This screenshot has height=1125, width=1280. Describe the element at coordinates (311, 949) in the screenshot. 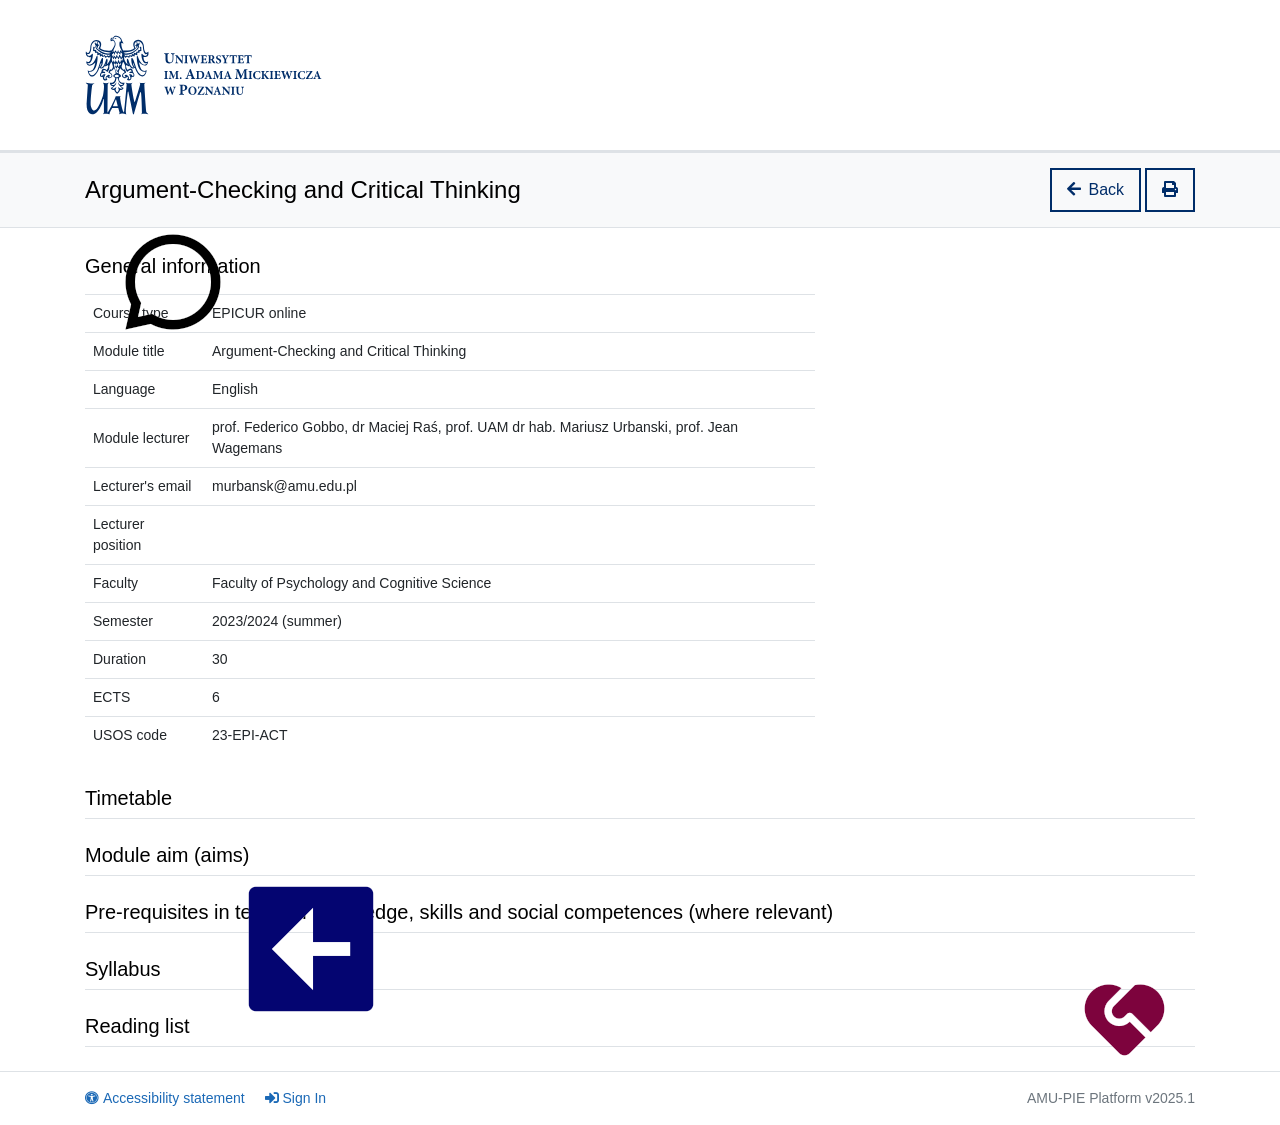

I see `go back to the previous screen` at that location.